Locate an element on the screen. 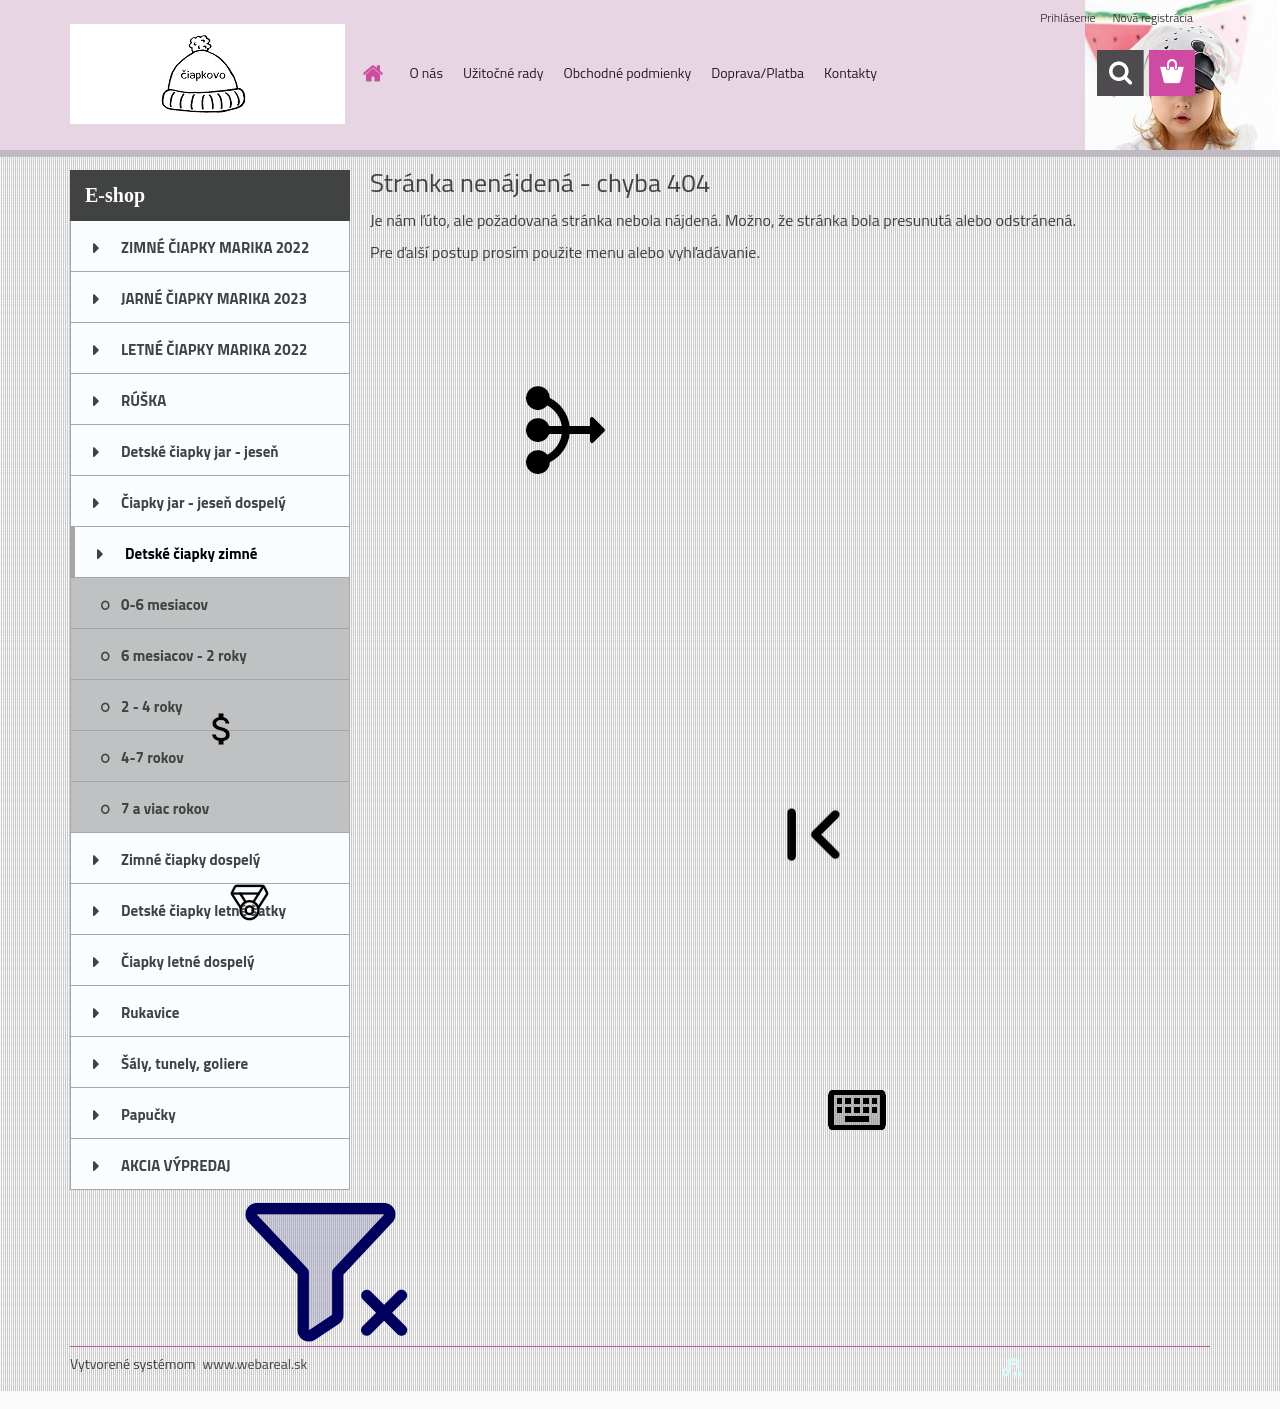 Image resolution: width=1280 pixels, height=1409 pixels. manage ad mediation settings is located at coordinates (566, 430).